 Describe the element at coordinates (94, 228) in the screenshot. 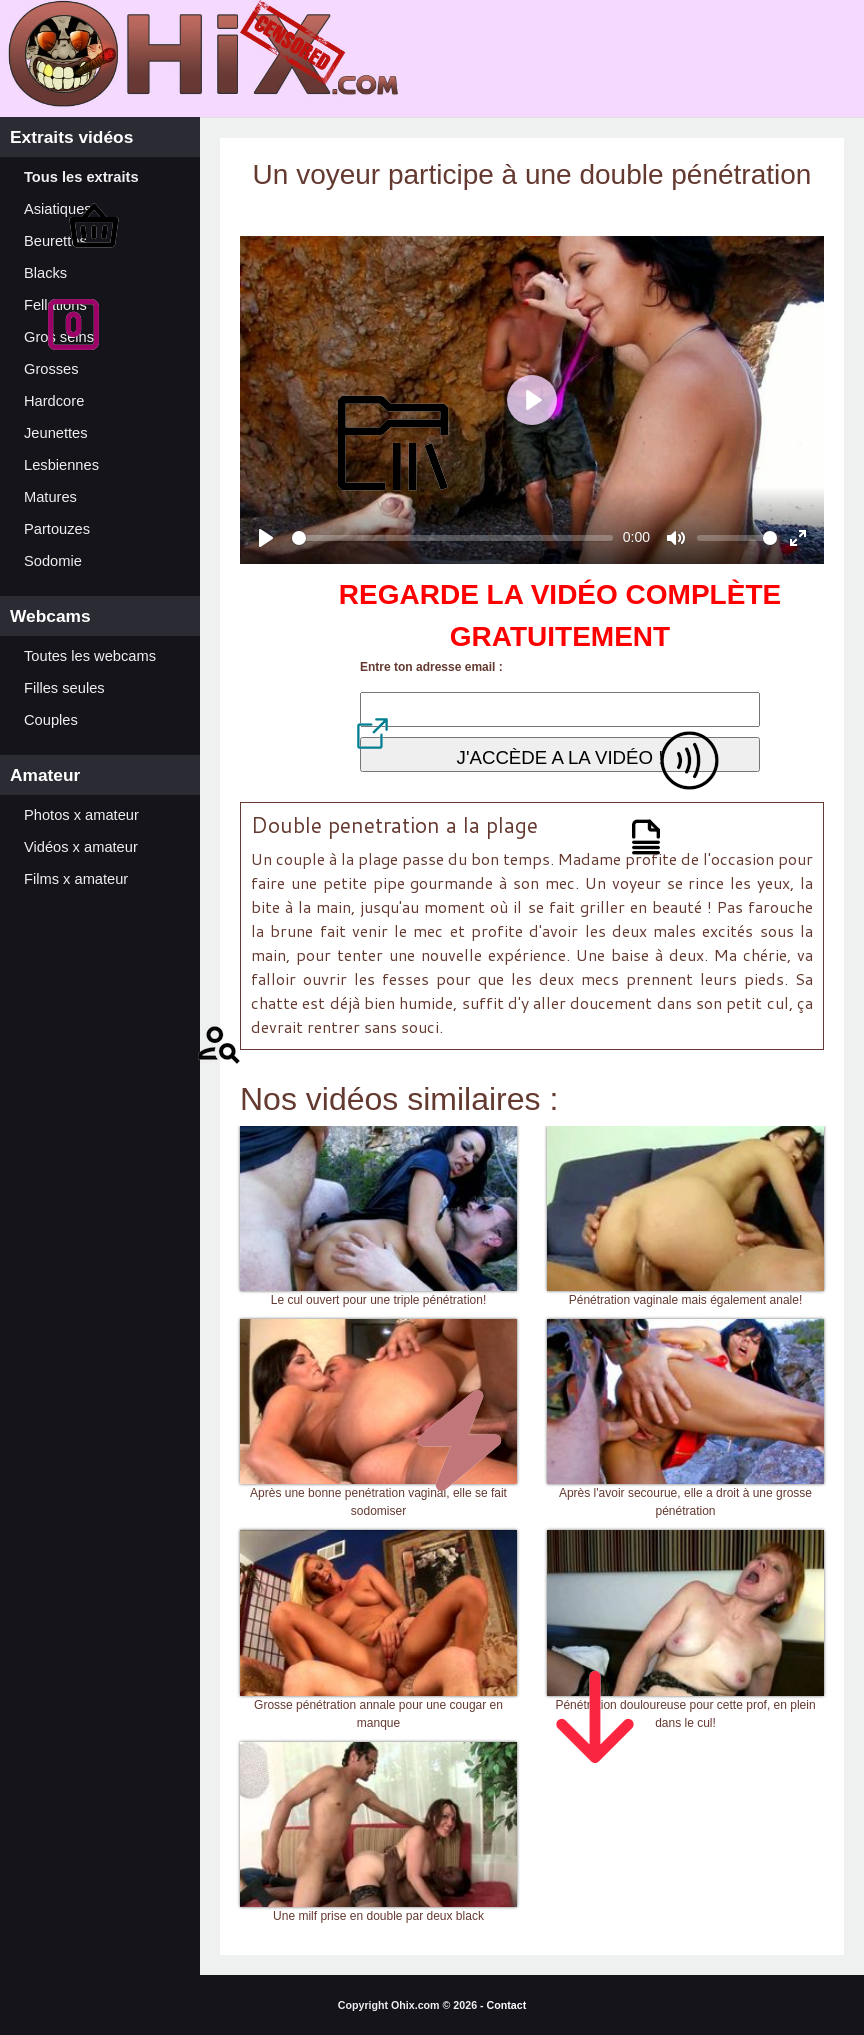

I see `view your shopping basket` at that location.